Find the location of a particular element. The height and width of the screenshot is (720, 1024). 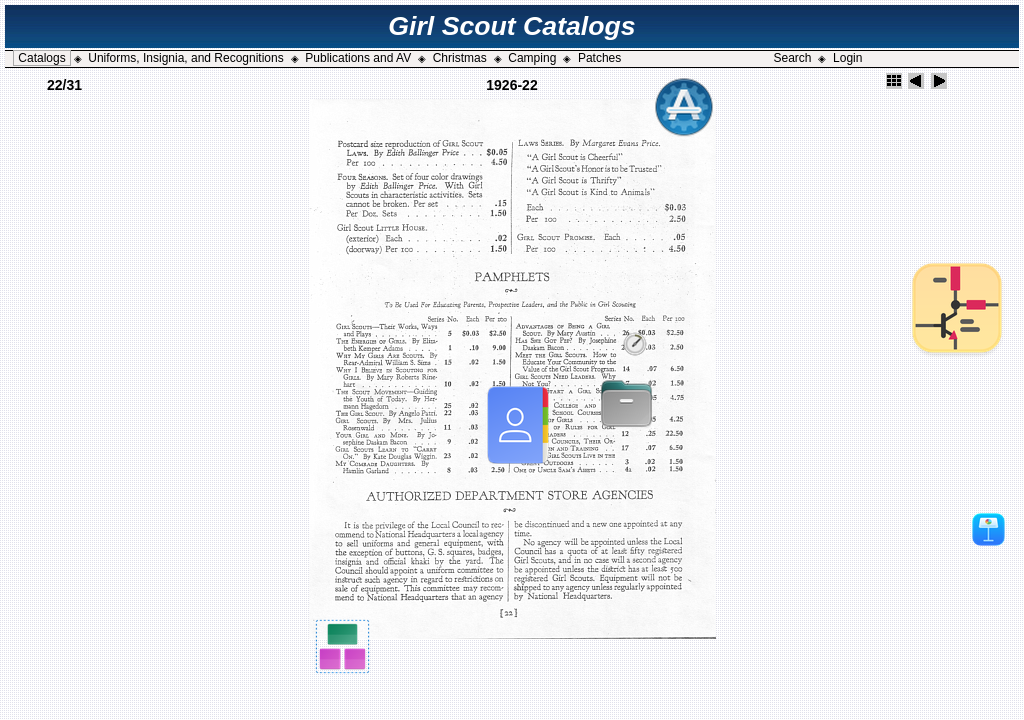

open LibreOffice Writer document editor is located at coordinates (988, 529).